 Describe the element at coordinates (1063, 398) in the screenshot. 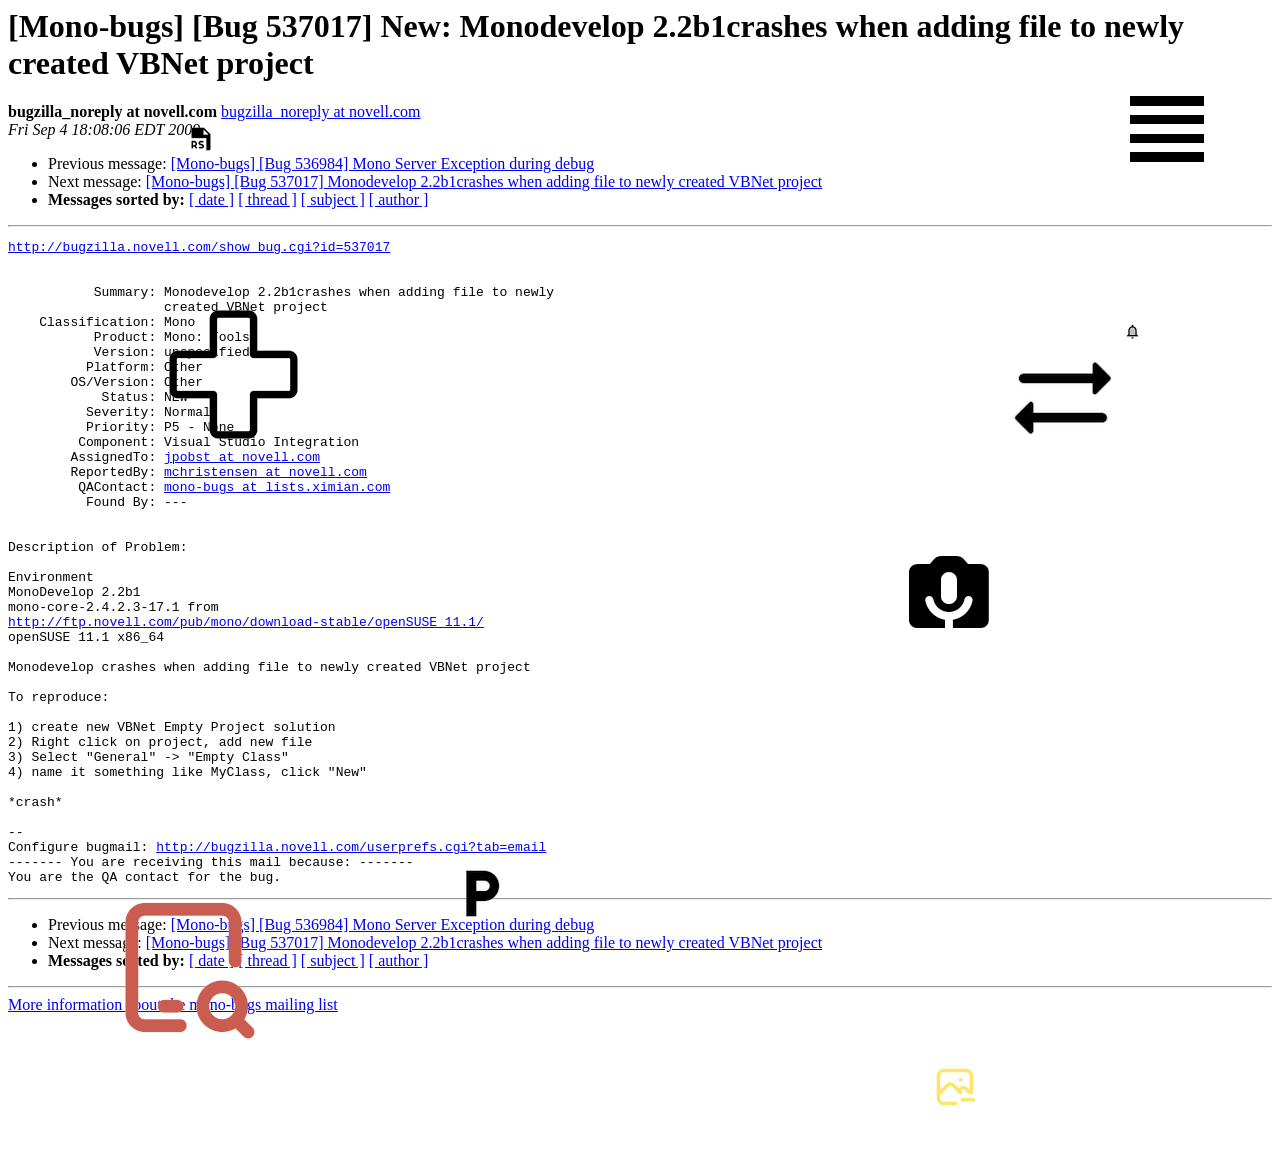

I see `sync data between devices or accounts` at that location.